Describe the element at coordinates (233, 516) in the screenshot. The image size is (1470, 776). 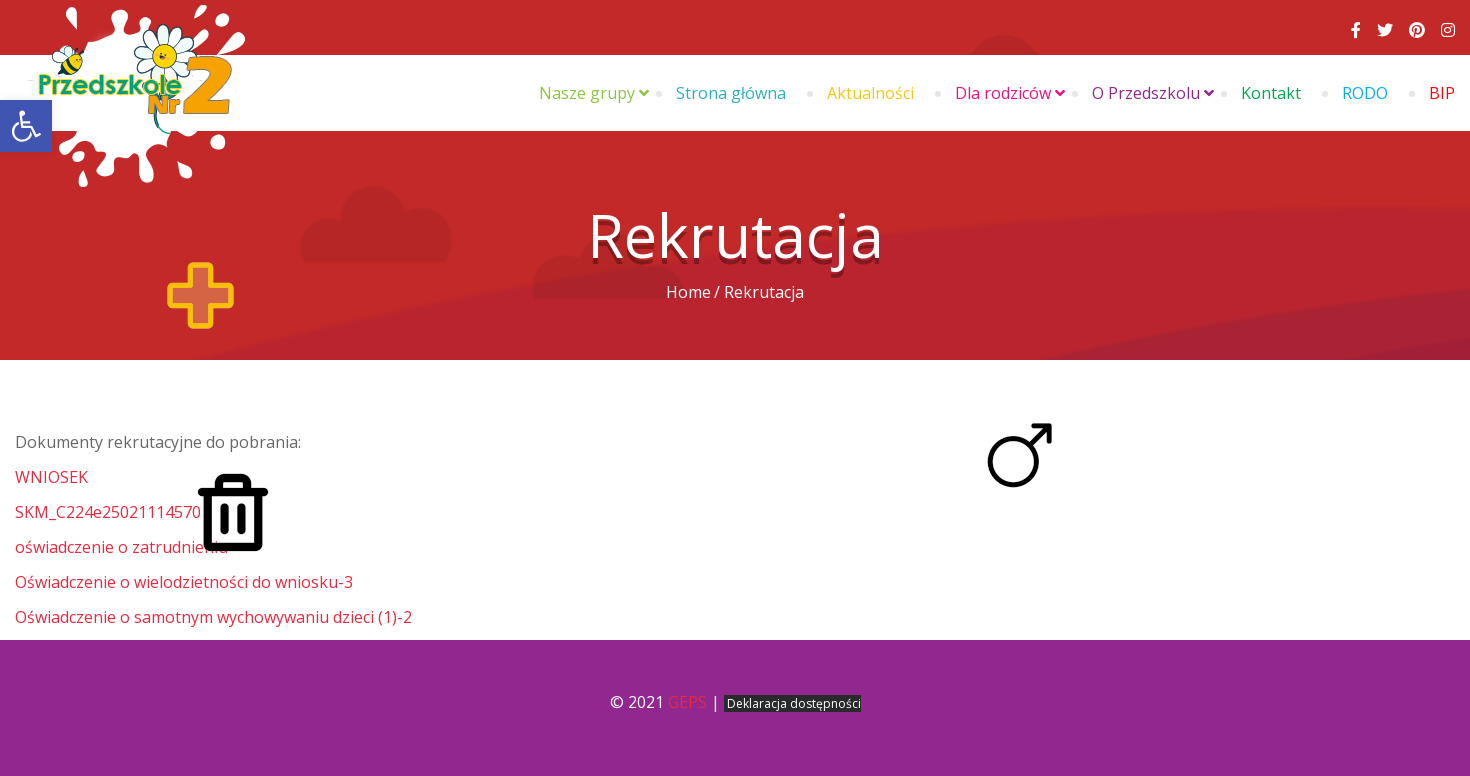
I see `delete selected item` at that location.